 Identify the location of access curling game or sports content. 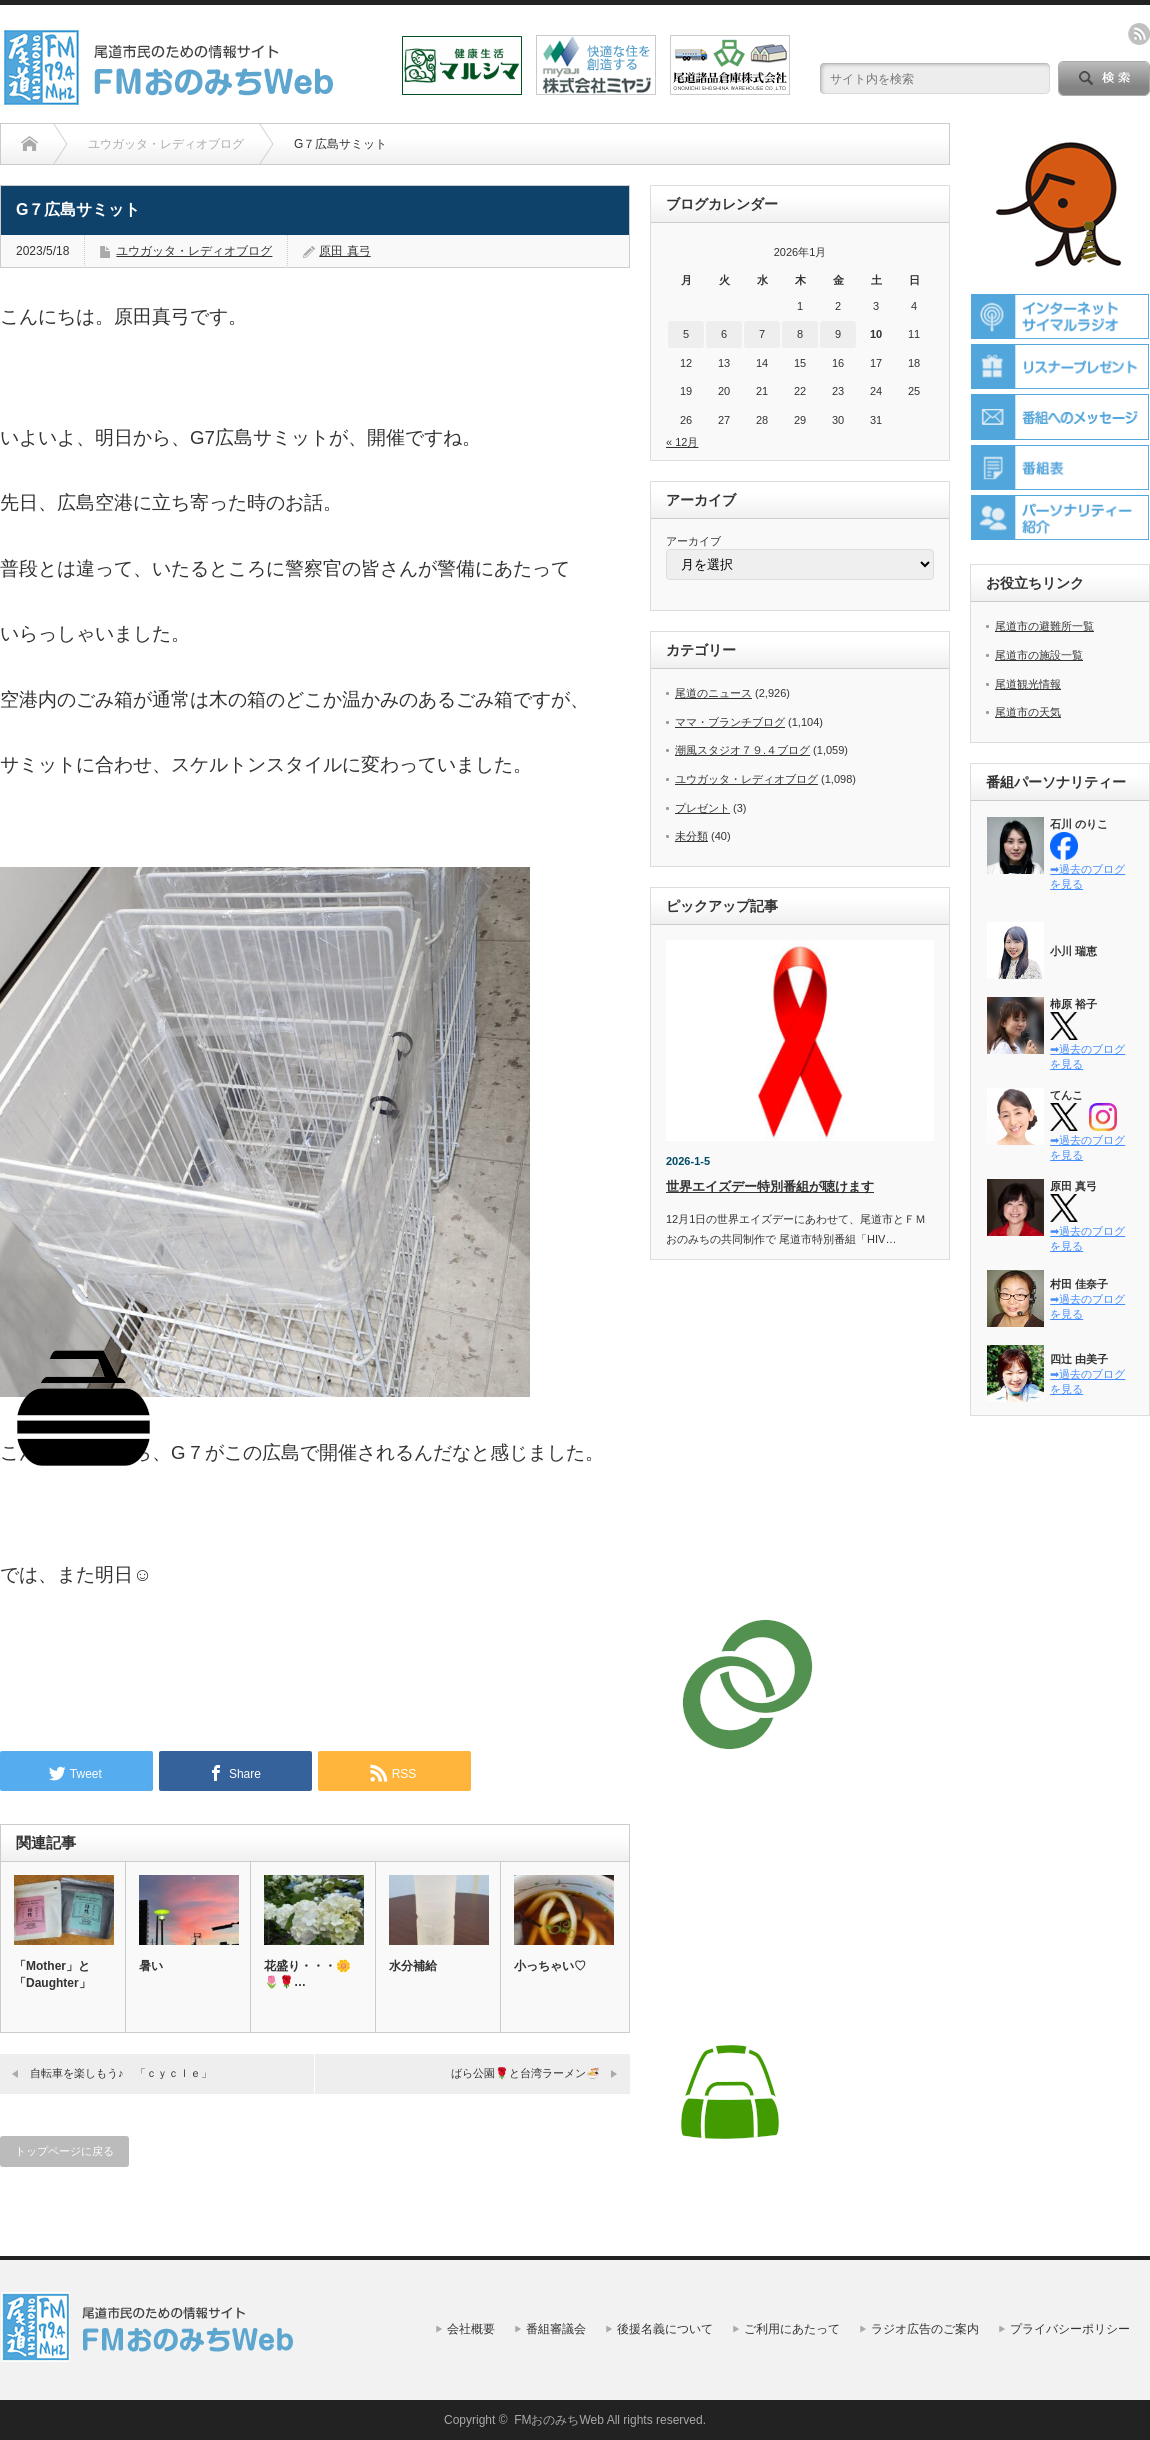
(83, 1399).